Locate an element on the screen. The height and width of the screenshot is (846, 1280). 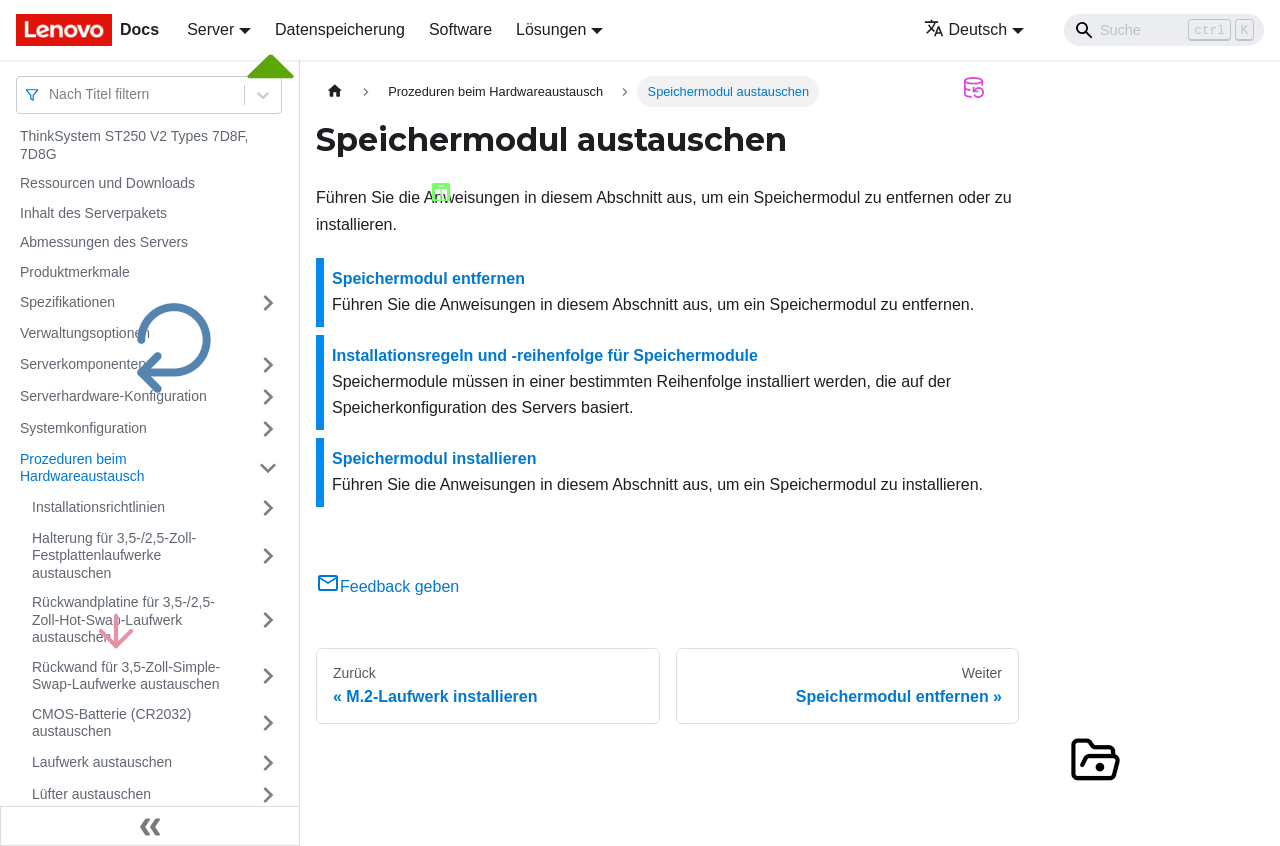
indicates an open folder with new or unread content is located at coordinates (1095, 760).